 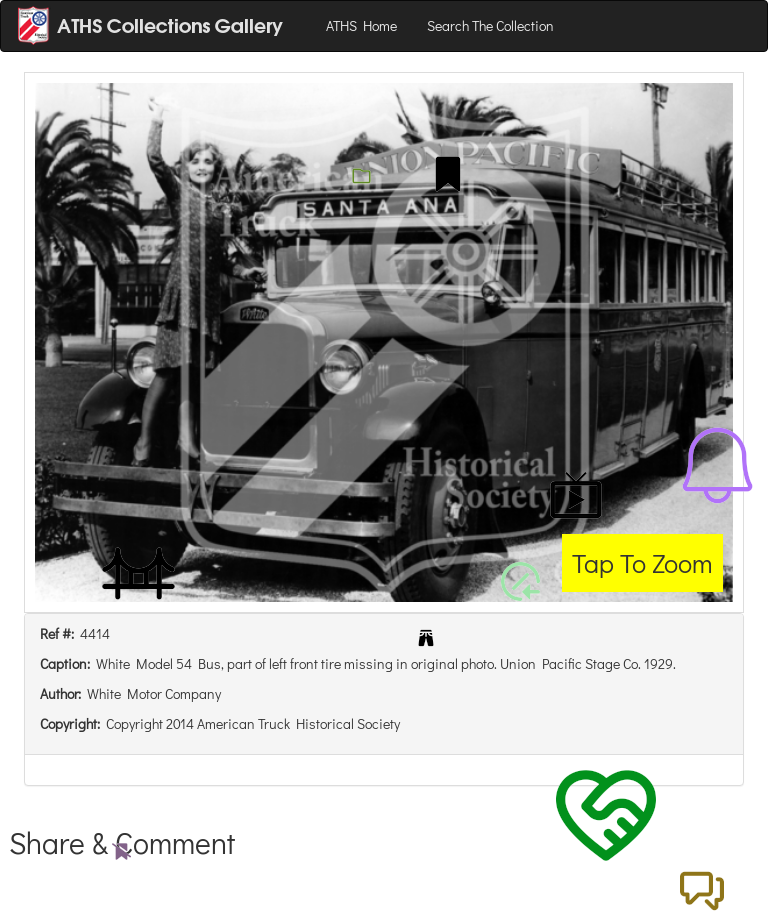 What do you see at coordinates (717, 465) in the screenshot?
I see `view notifications` at bounding box center [717, 465].